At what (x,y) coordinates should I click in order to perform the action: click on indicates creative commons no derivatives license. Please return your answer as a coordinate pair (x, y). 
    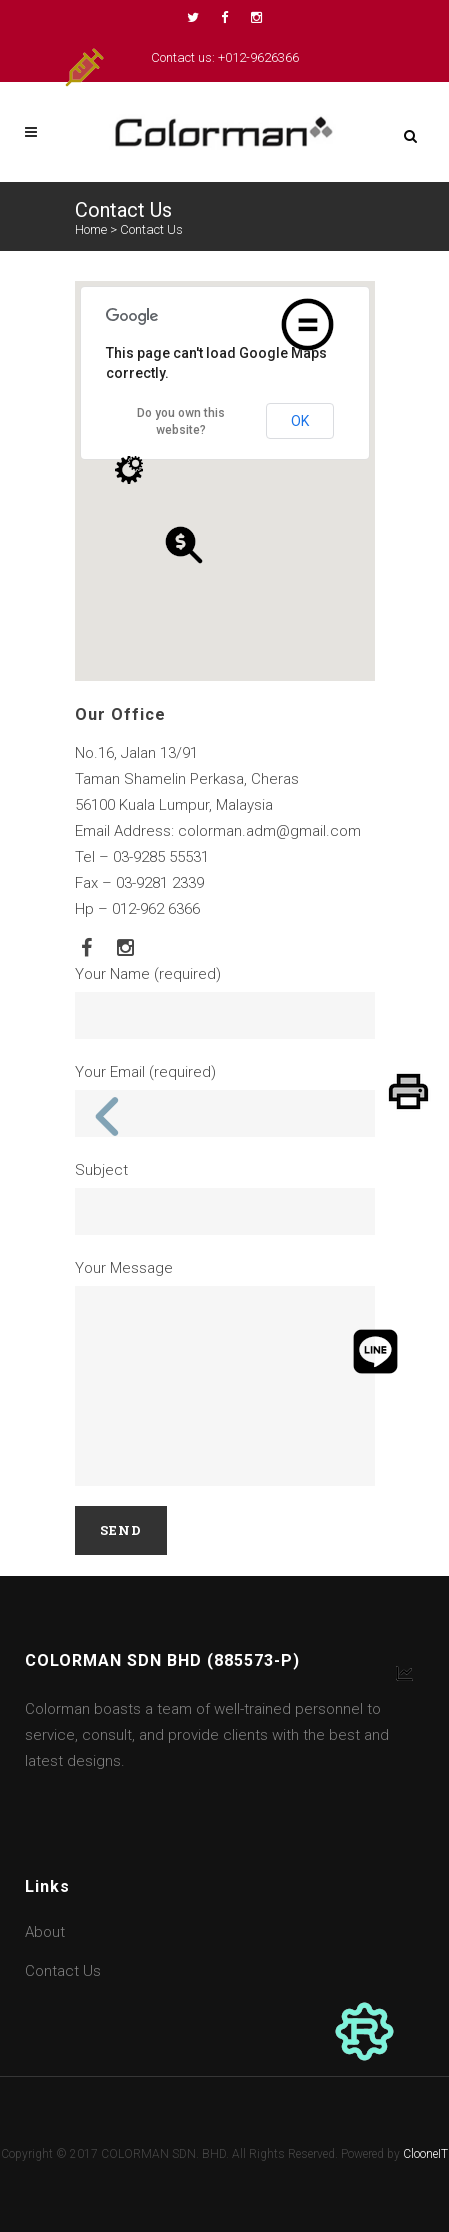
    Looking at the image, I should click on (307, 324).